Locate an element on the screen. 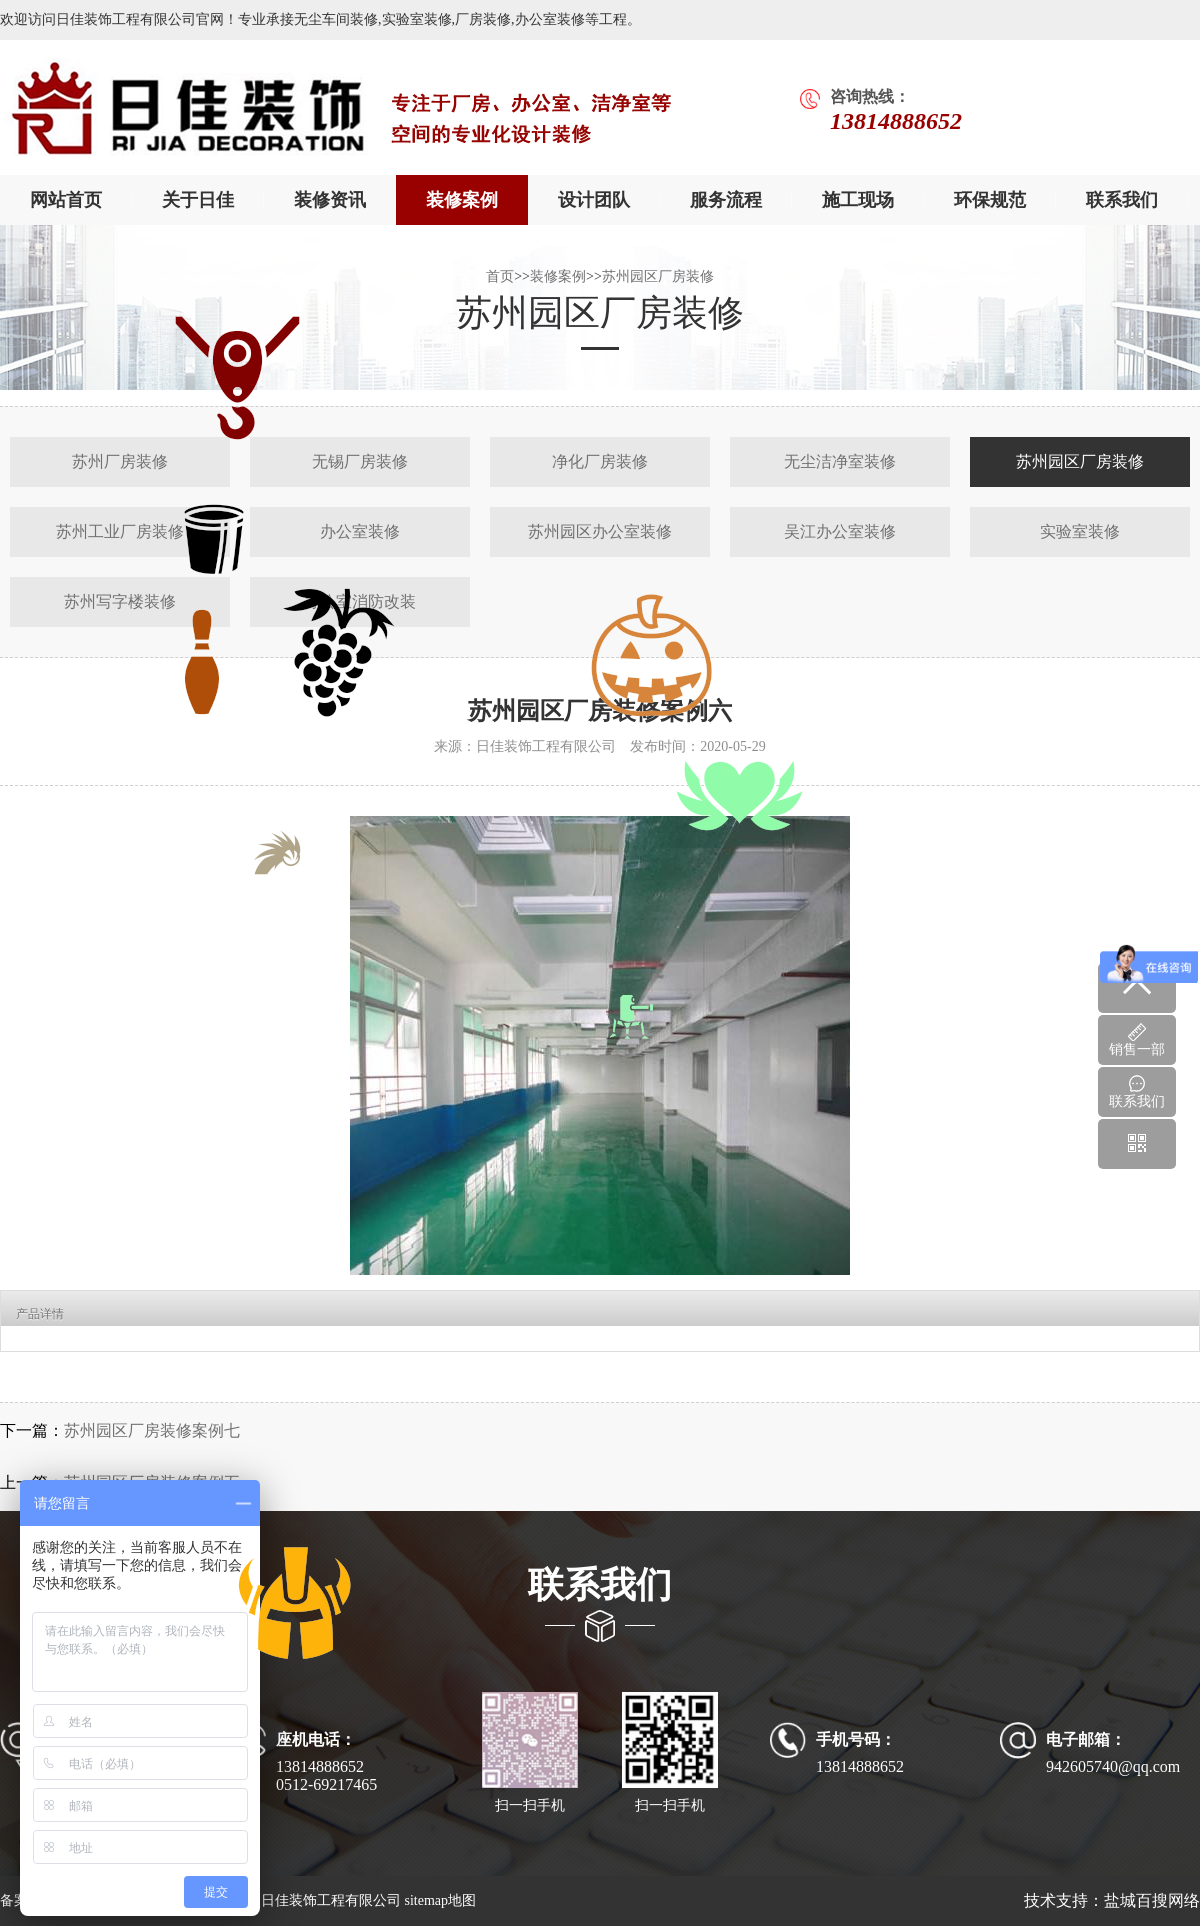 The image size is (1200, 1926). access bowling game or activity is located at coordinates (202, 662).